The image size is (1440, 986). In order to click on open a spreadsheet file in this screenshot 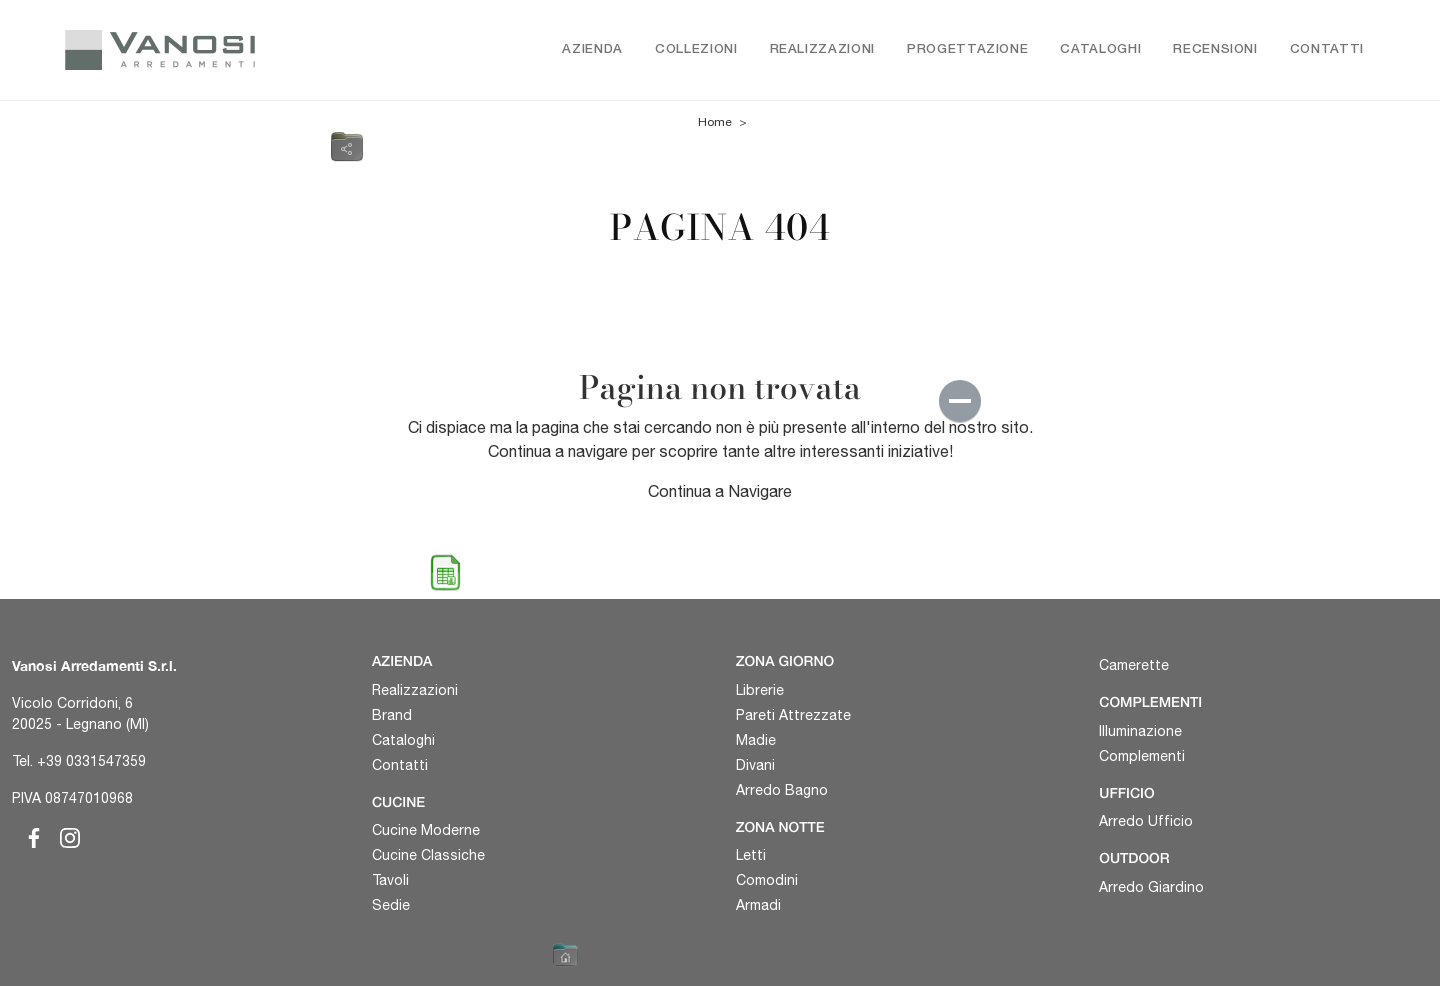, I will do `click(445, 572)`.